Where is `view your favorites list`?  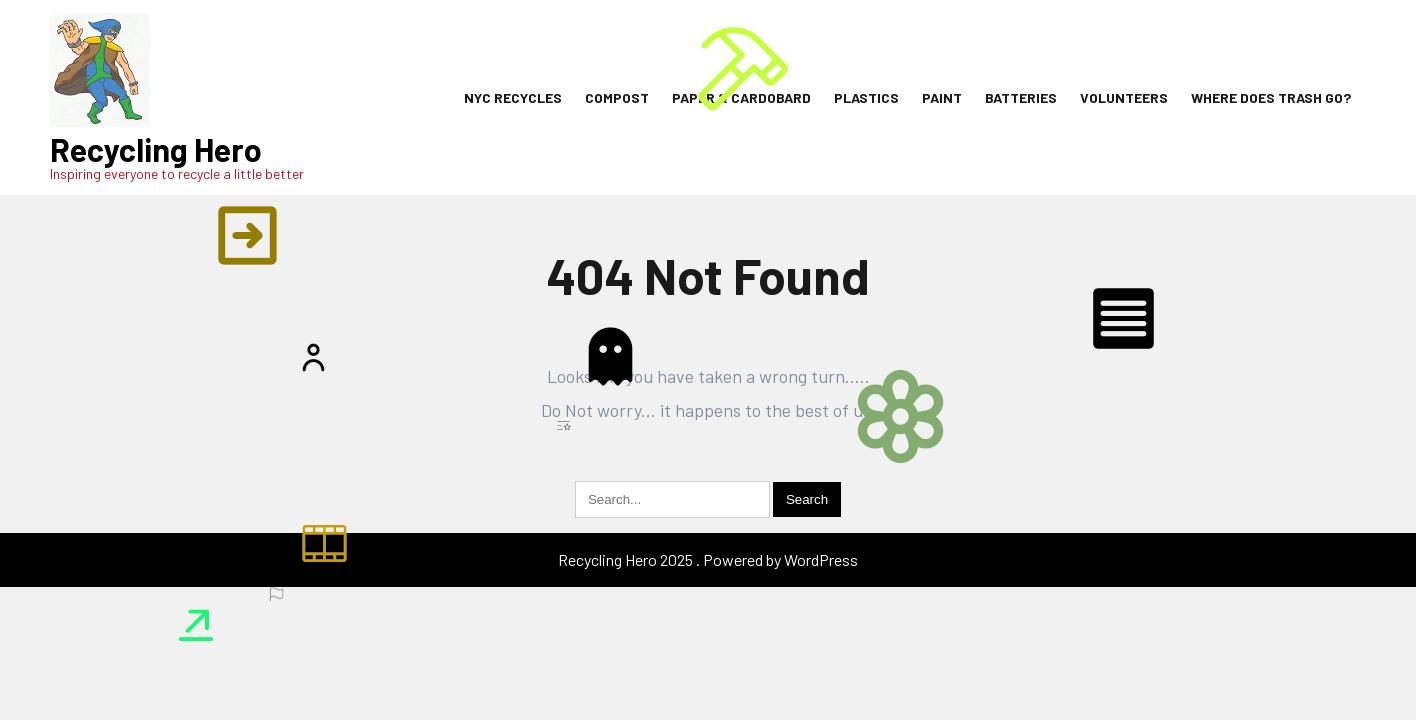
view your favorites list is located at coordinates (563, 425).